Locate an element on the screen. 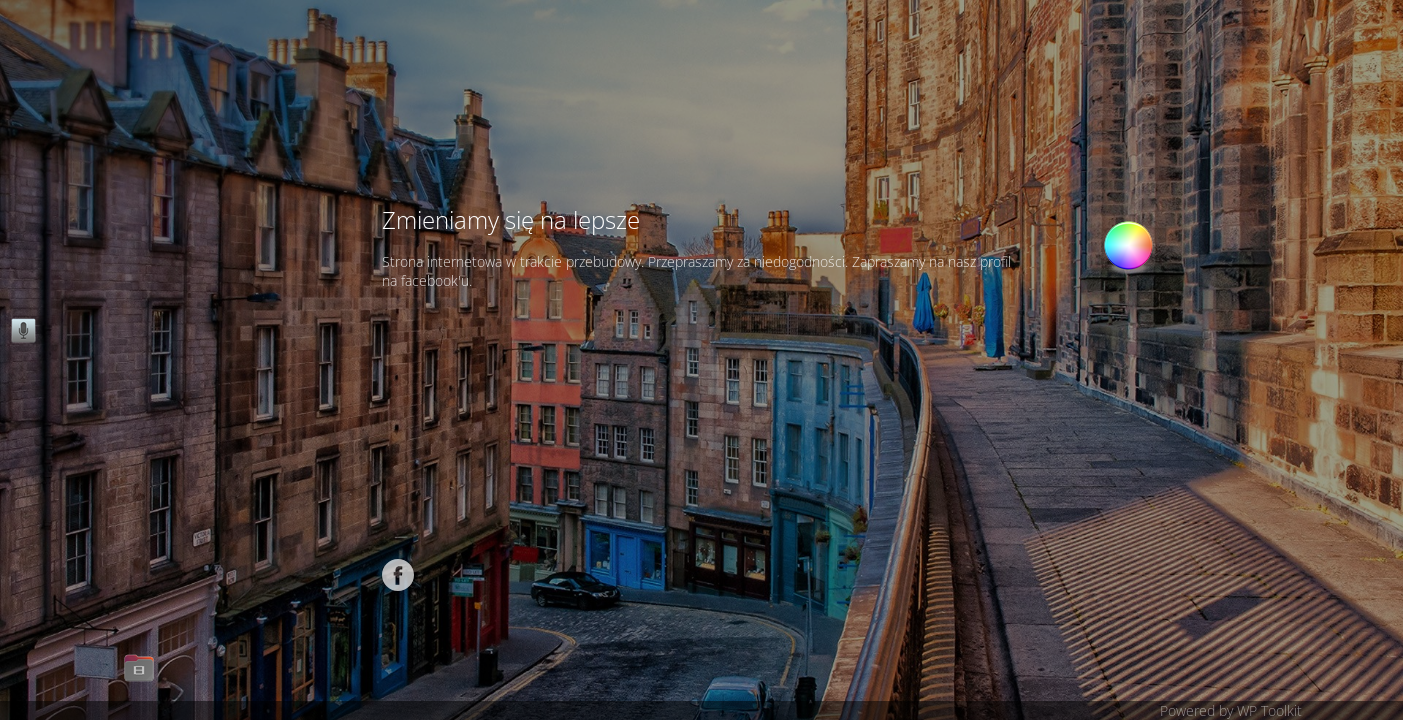 The image size is (1403, 720). open your videos folder is located at coordinates (139, 668).